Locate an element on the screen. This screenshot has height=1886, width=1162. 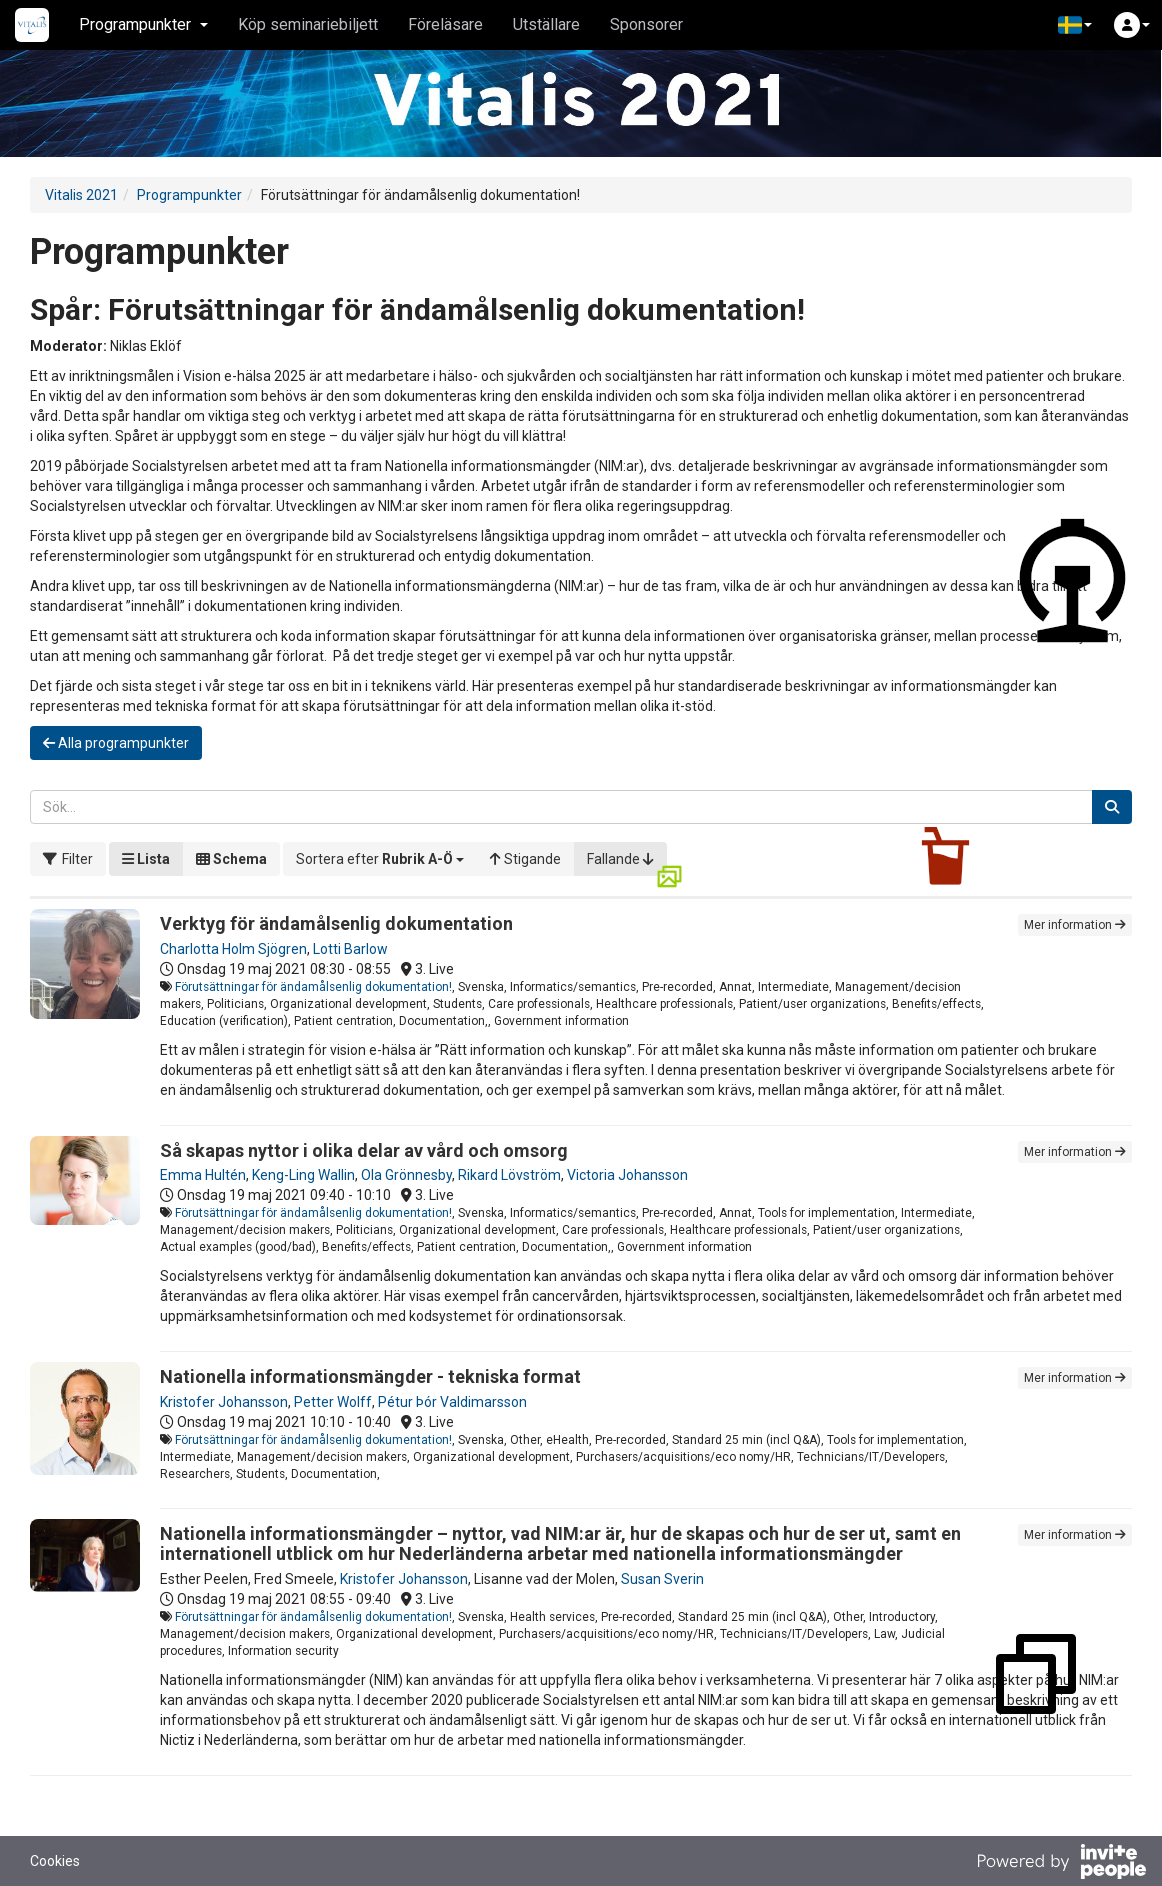
china railway logo is located at coordinates (1072, 583).